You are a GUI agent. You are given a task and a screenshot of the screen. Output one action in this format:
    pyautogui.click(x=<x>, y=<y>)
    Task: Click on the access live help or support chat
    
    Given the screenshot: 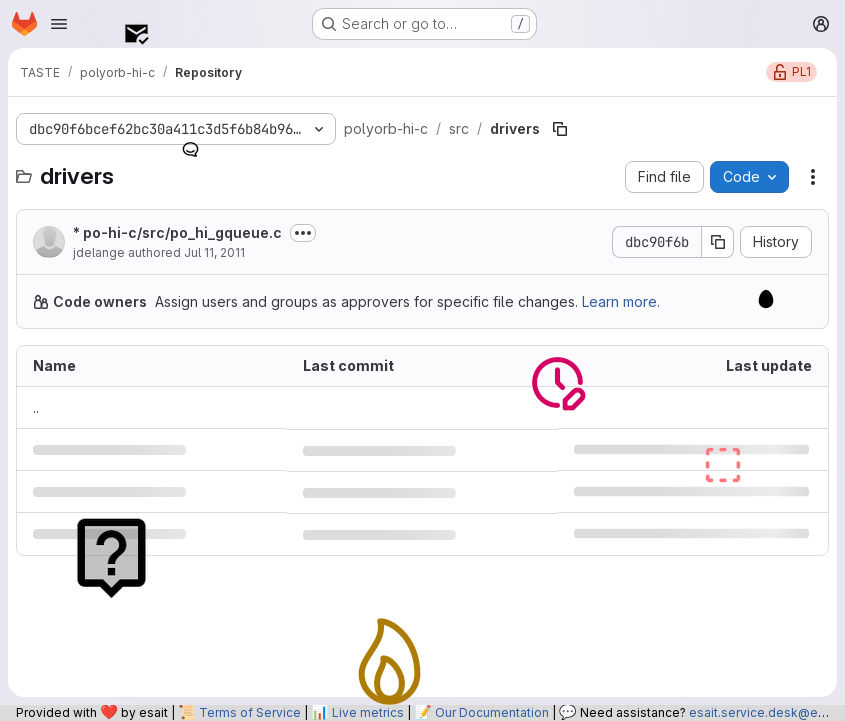 What is the action you would take?
    pyautogui.click(x=111, y=556)
    